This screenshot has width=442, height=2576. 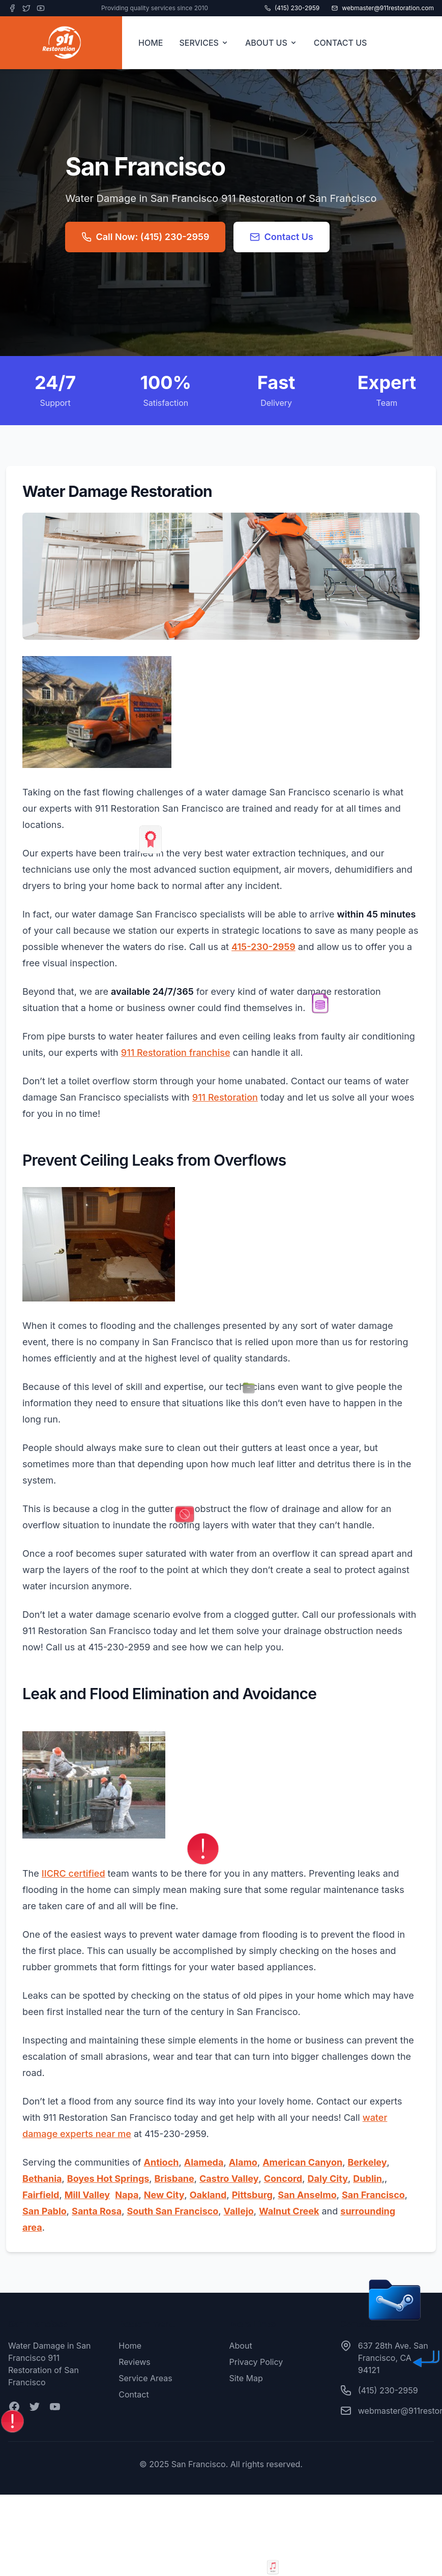 I want to click on a pkcs7 certificate file or security credential, so click(x=151, y=840).